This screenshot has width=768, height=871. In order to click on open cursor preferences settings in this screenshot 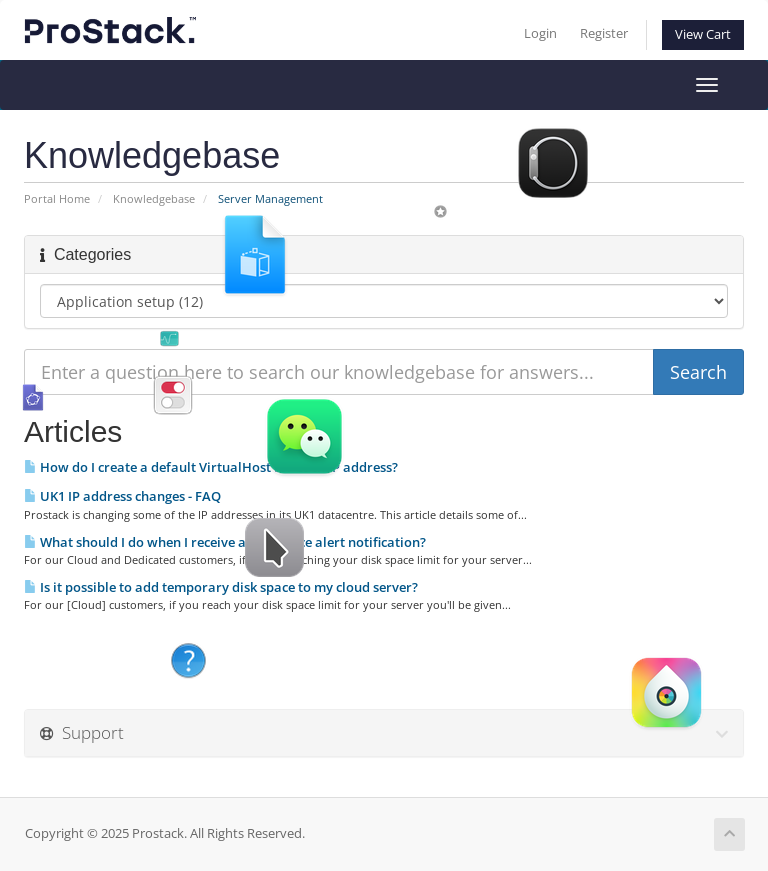, I will do `click(274, 547)`.